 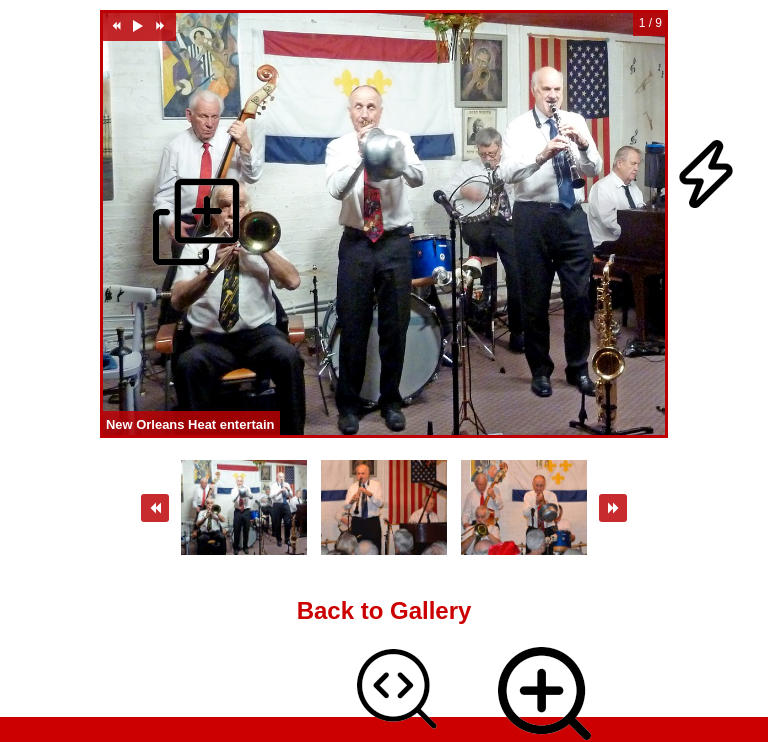 I want to click on duplicate or copy this item, so click(x=196, y=222).